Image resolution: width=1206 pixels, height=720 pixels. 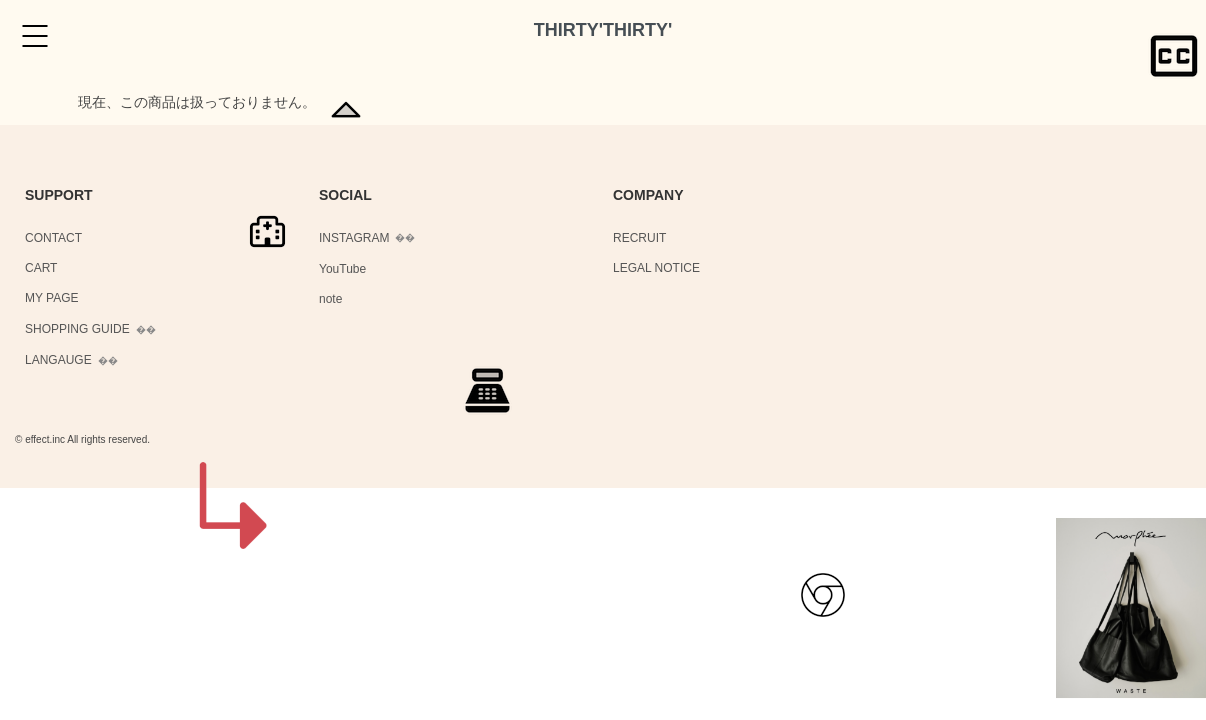 What do you see at coordinates (1174, 56) in the screenshot?
I see `enable closed captions for video content` at bounding box center [1174, 56].